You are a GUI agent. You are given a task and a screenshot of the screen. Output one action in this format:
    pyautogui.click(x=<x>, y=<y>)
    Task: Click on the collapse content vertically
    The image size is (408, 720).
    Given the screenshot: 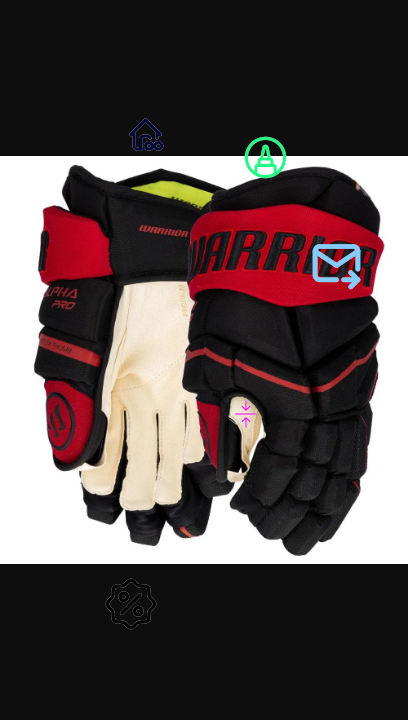 What is the action you would take?
    pyautogui.click(x=246, y=414)
    